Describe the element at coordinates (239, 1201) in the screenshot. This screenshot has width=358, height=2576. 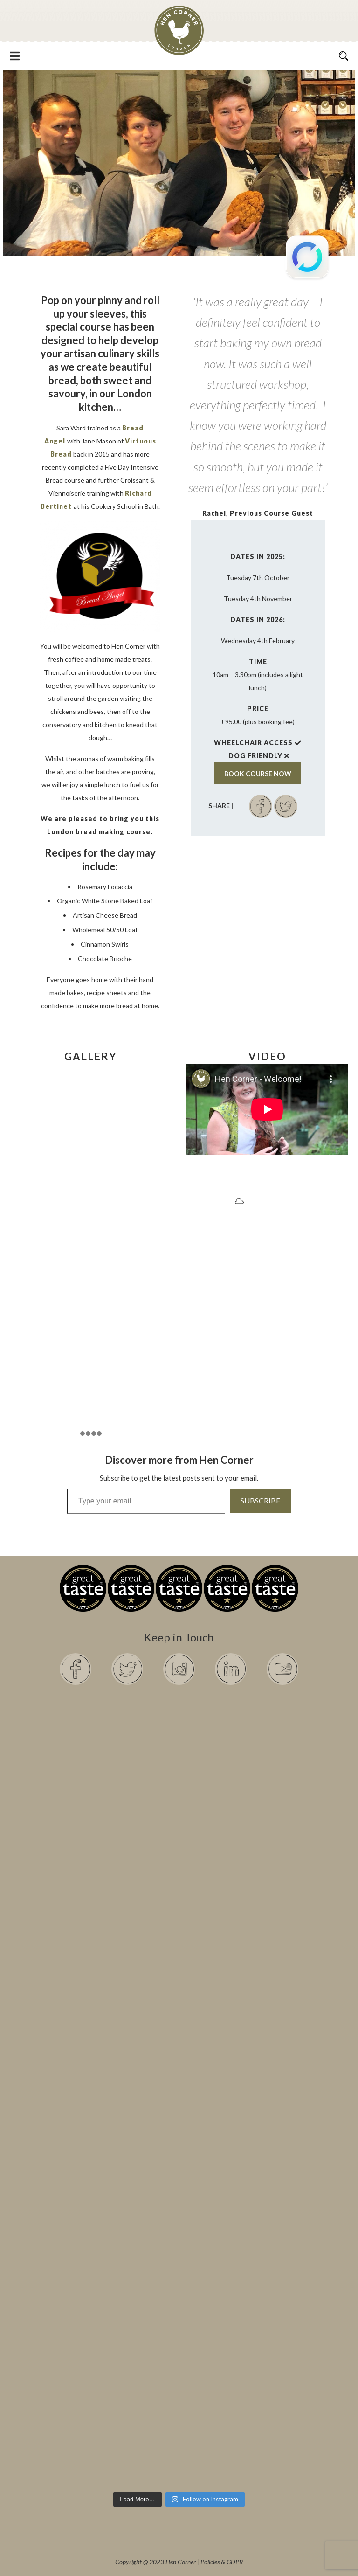
I see `access cloud storage or sync settings` at that location.